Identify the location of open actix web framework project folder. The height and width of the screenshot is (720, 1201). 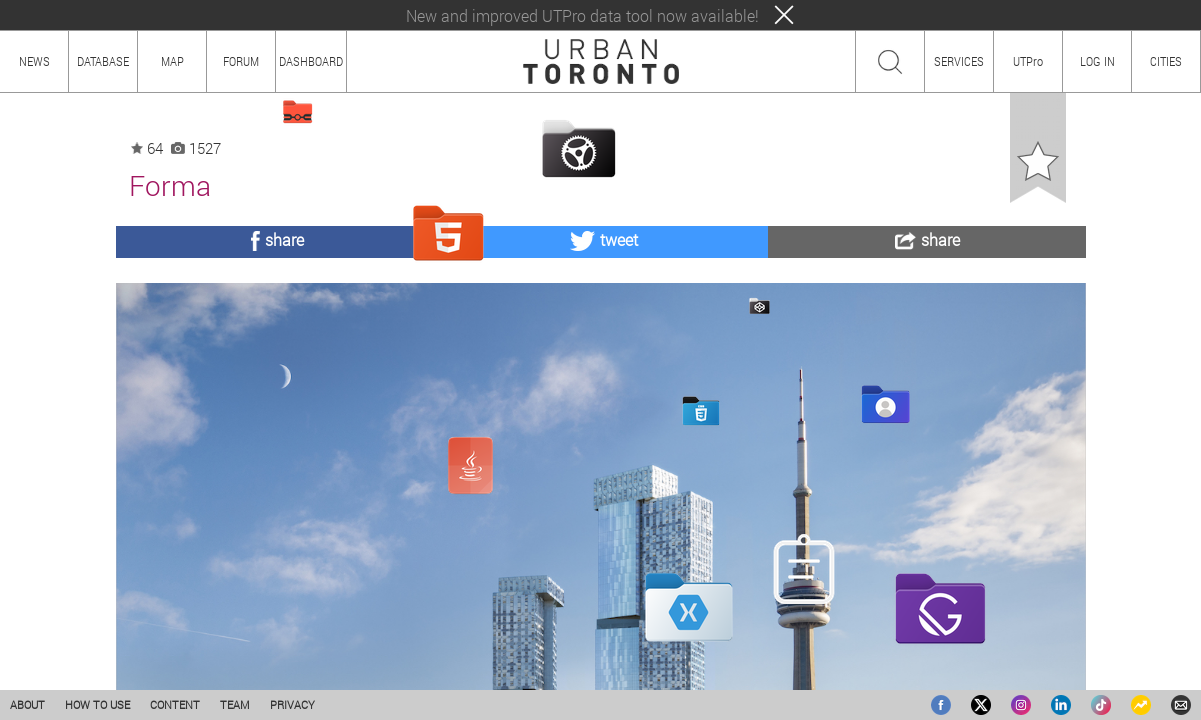
(578, 150).